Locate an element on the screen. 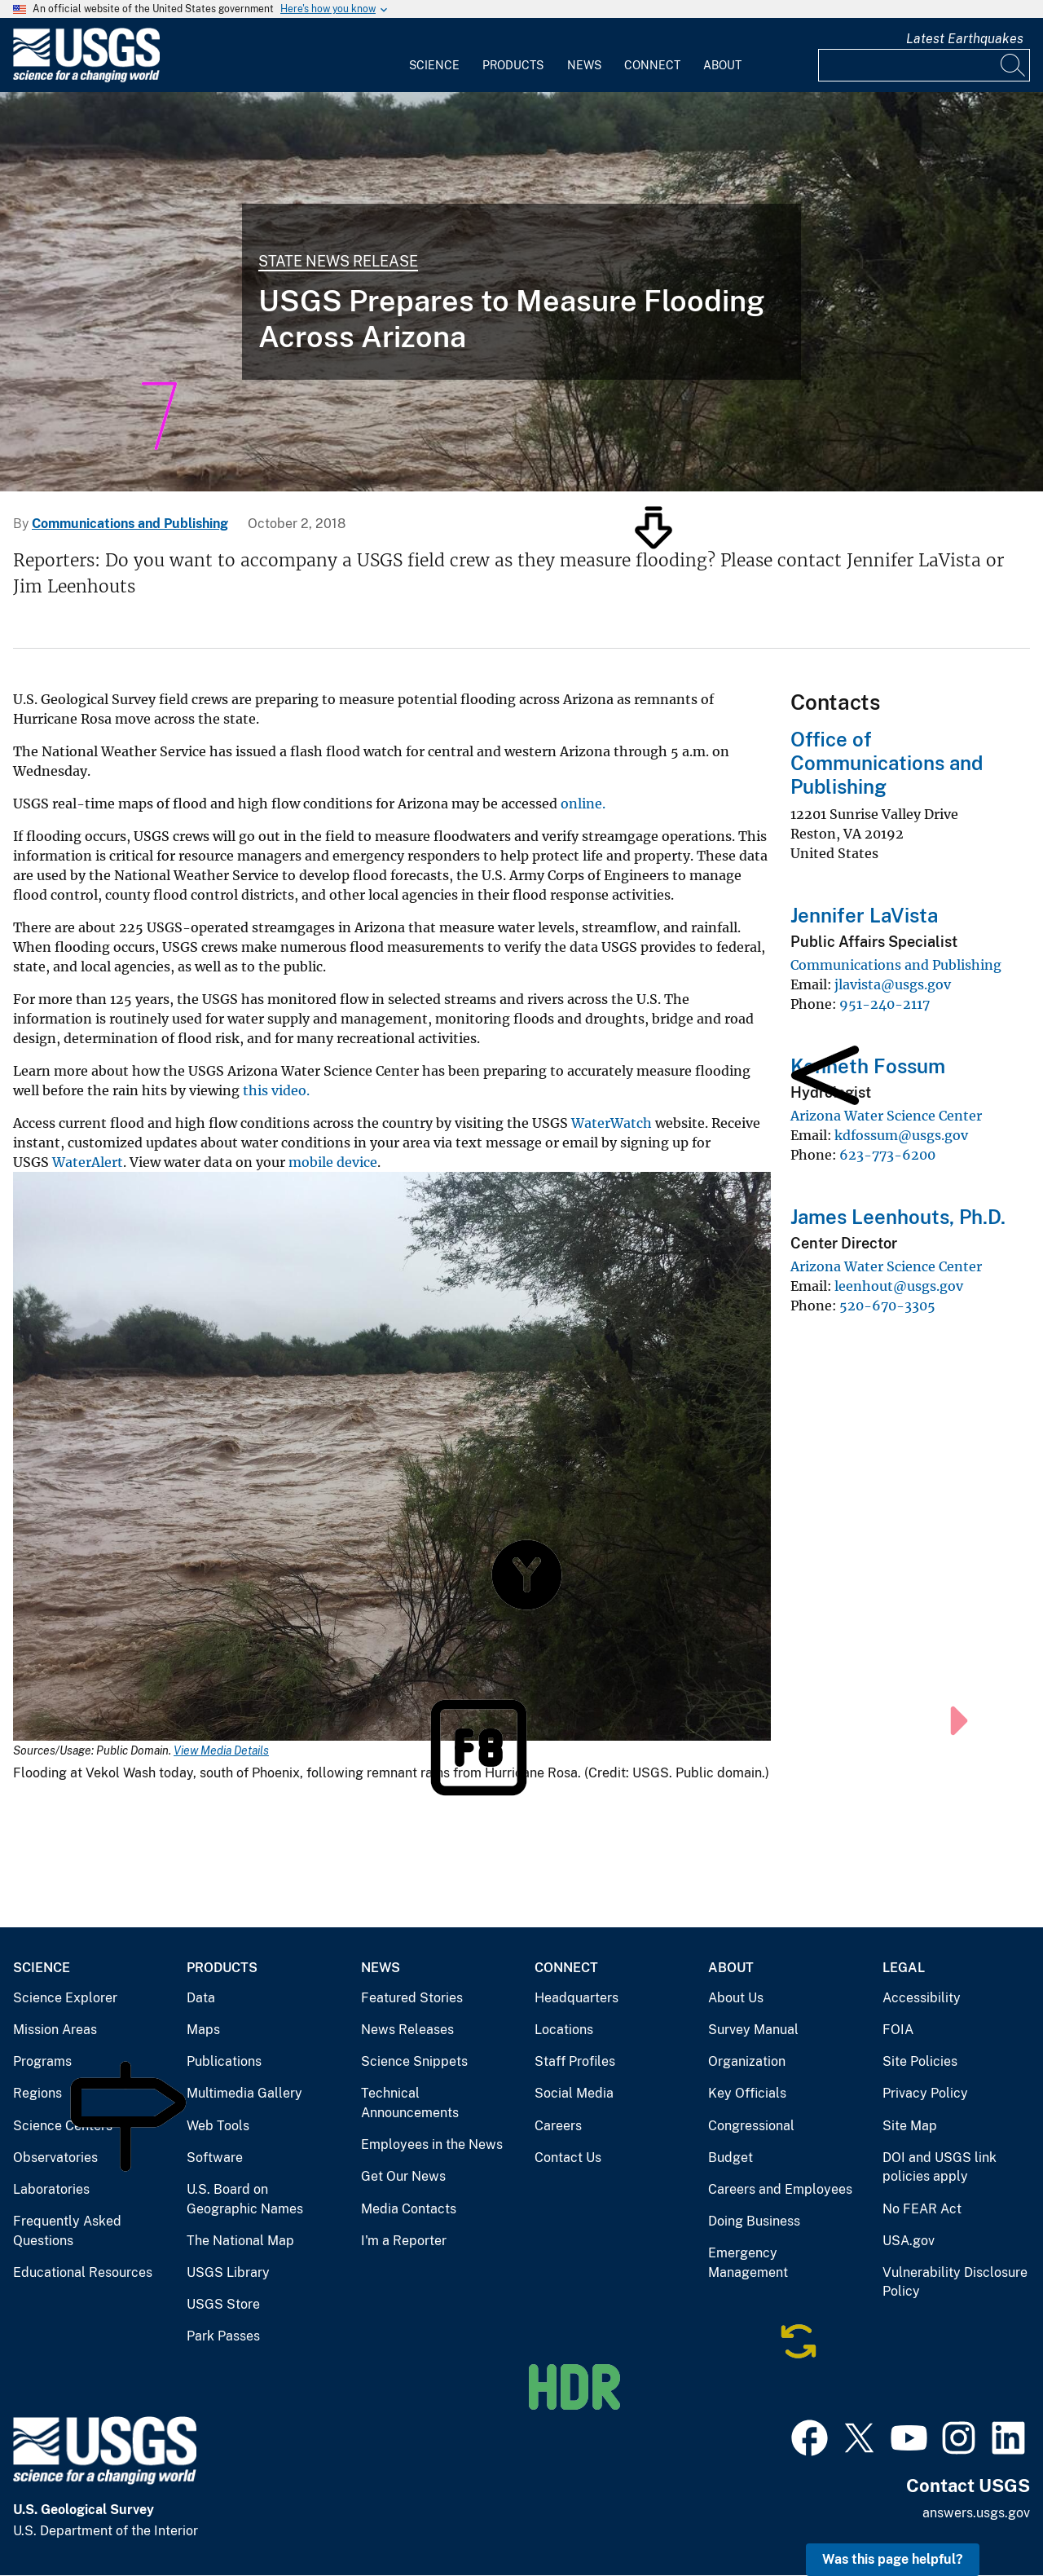 The width and height of the screenshot is (1043, 2576). toggle HDR mode for photos or video is located at coordinates (574, 2387).